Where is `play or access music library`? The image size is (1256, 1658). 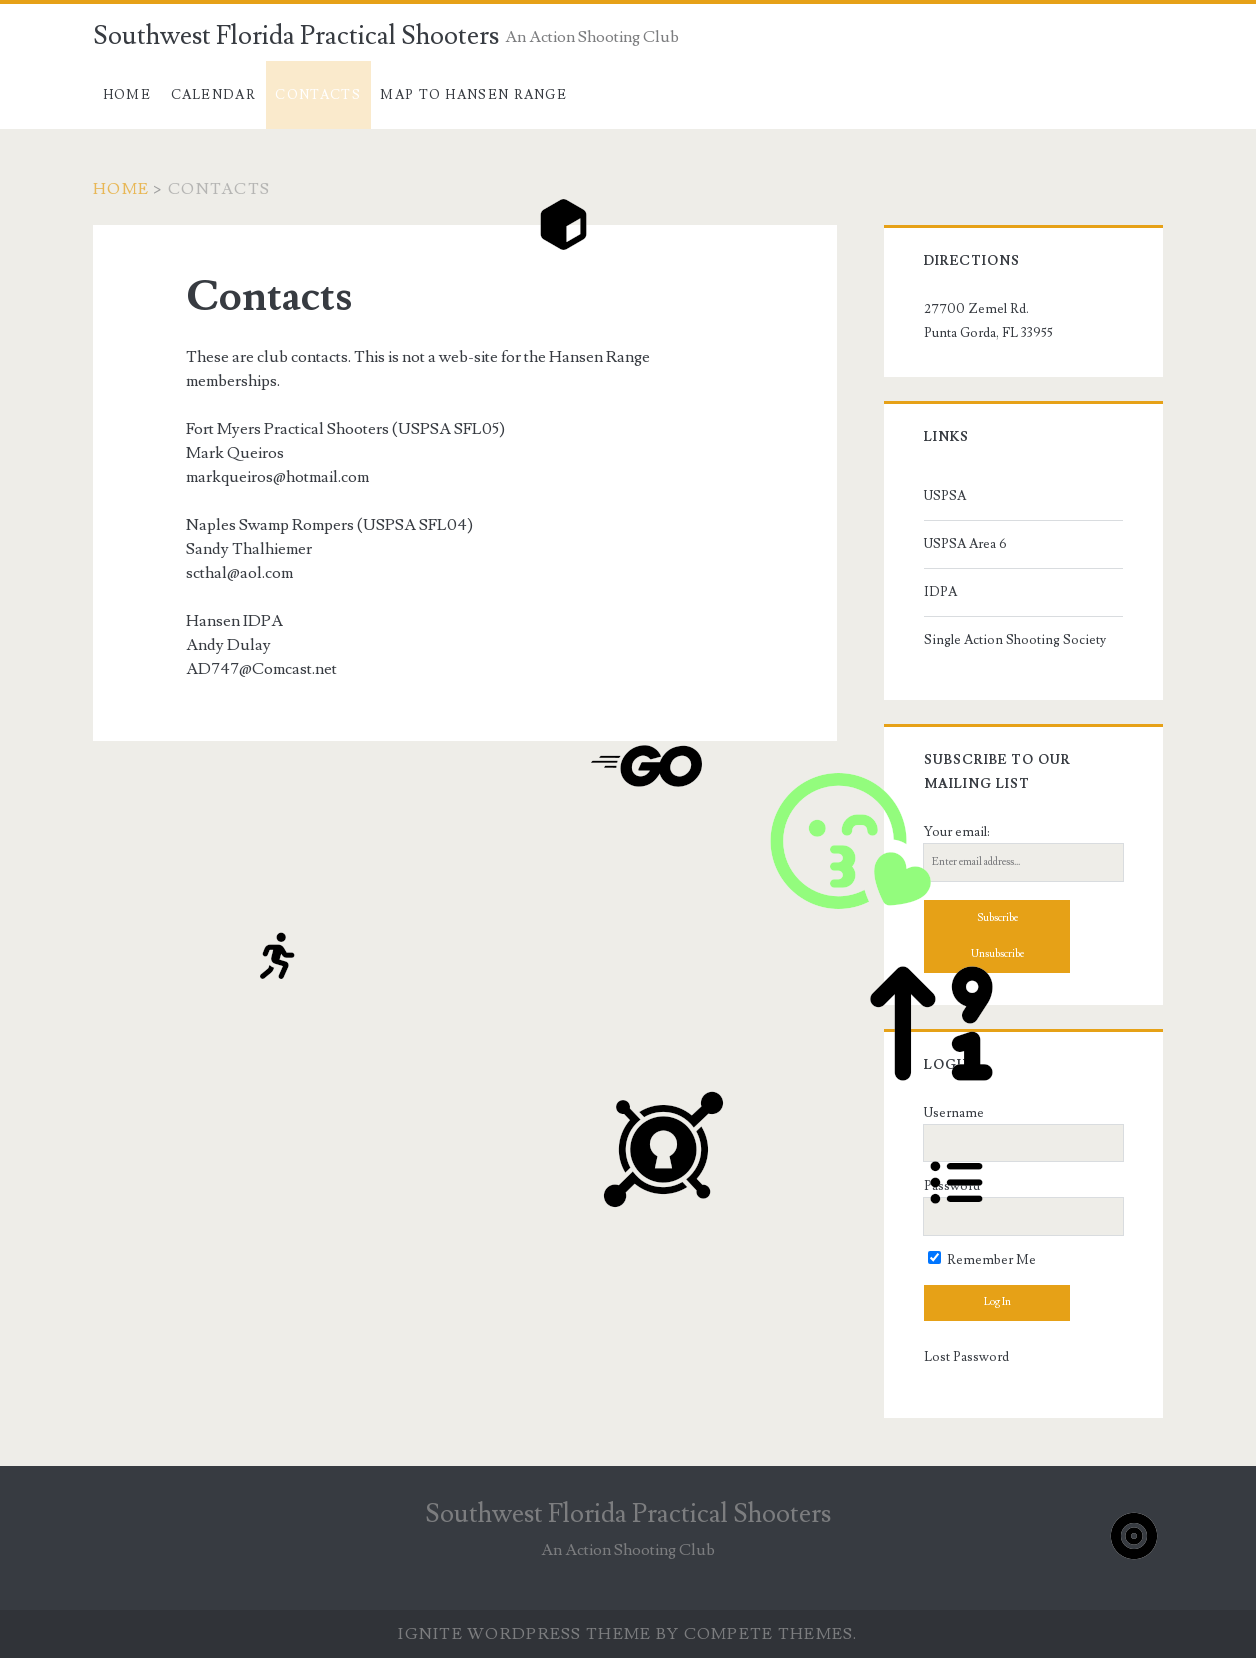 play or access music library is located at coordinates (1134, 1536).